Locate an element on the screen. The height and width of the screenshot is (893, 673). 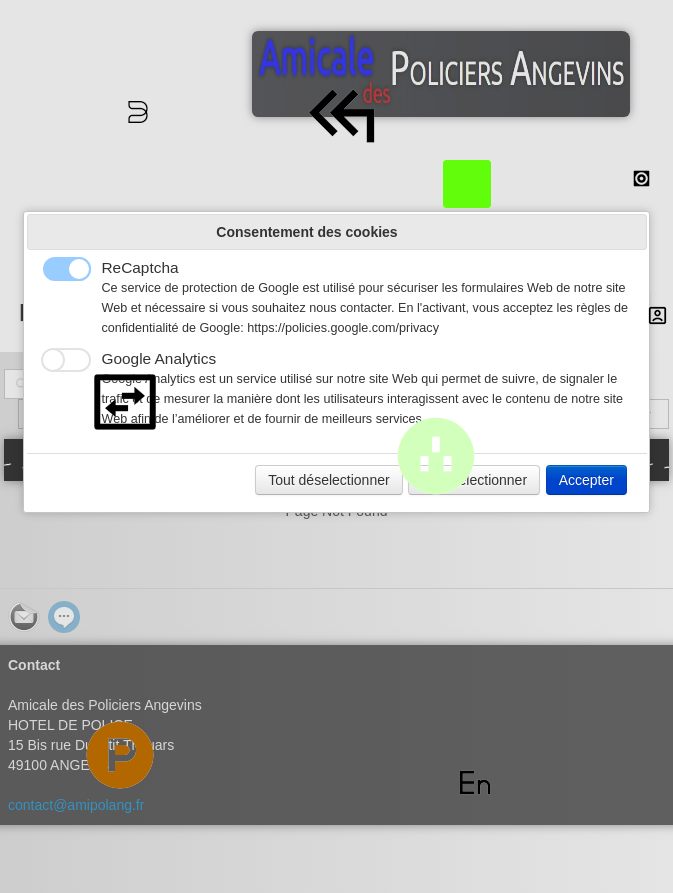
reply all to a message or email is located at coordinates (344, 116).